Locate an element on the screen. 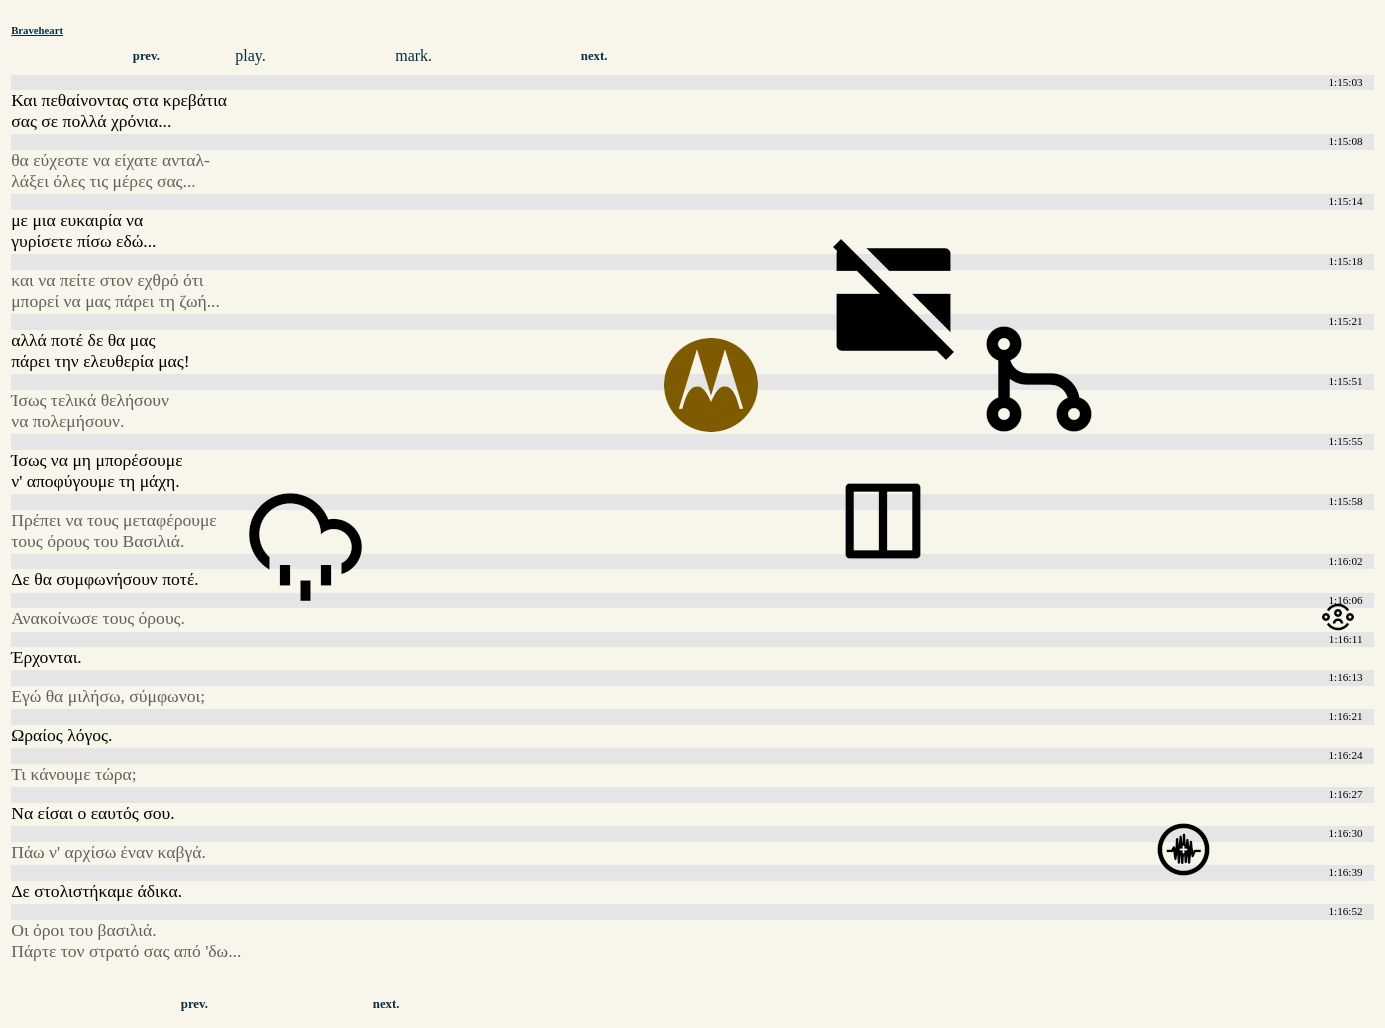 Image resolution: width=1385 pixels, height=1028 pixels. switch to two-column layout view is located at coordinates (883, 521).